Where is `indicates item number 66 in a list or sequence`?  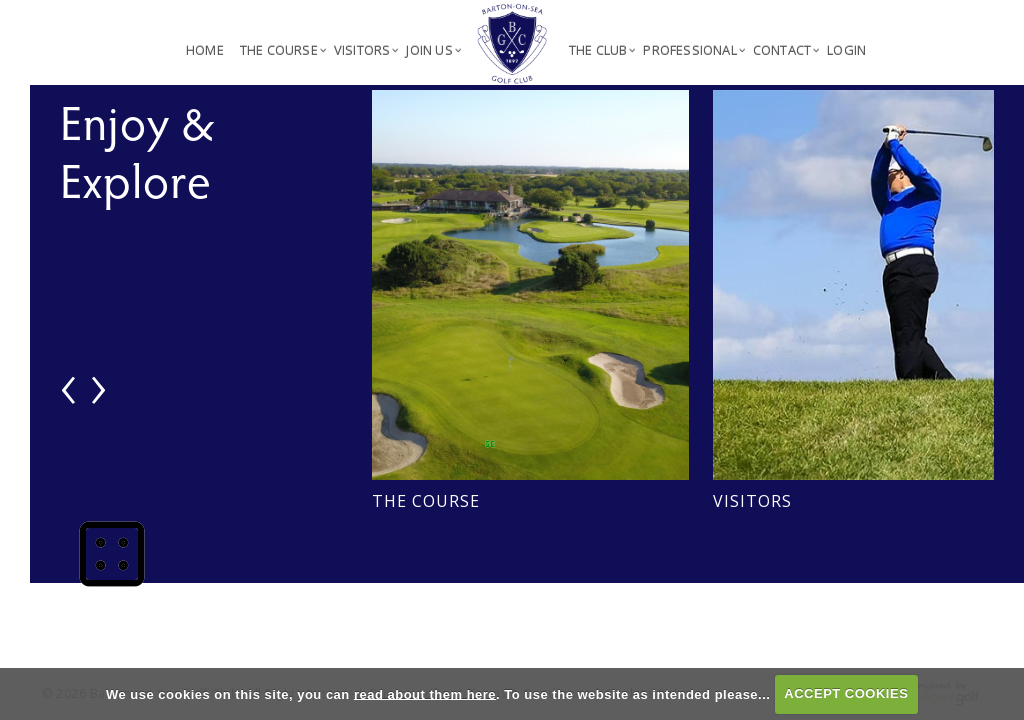
indicates item number 66 in a list or sequence is located at coordinates (490, 444).